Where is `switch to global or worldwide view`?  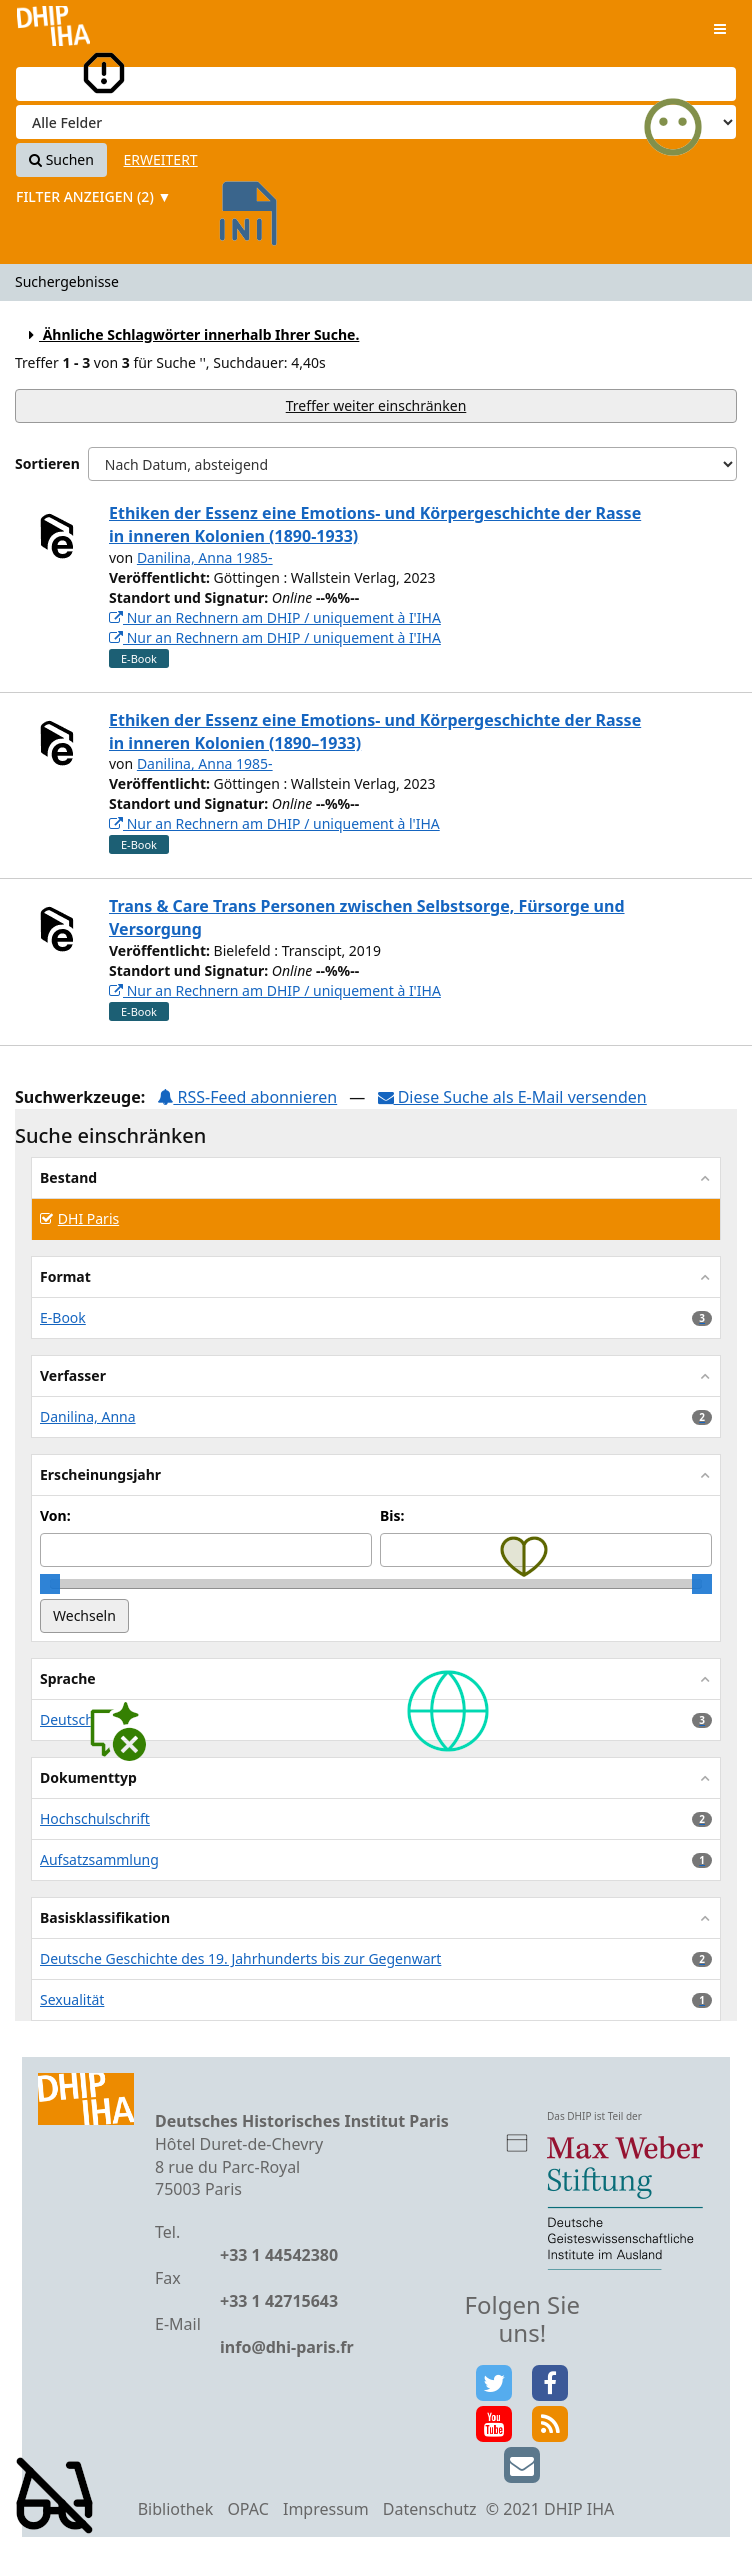 switch to global or worldwide view is located at coordinates (448, 1711).